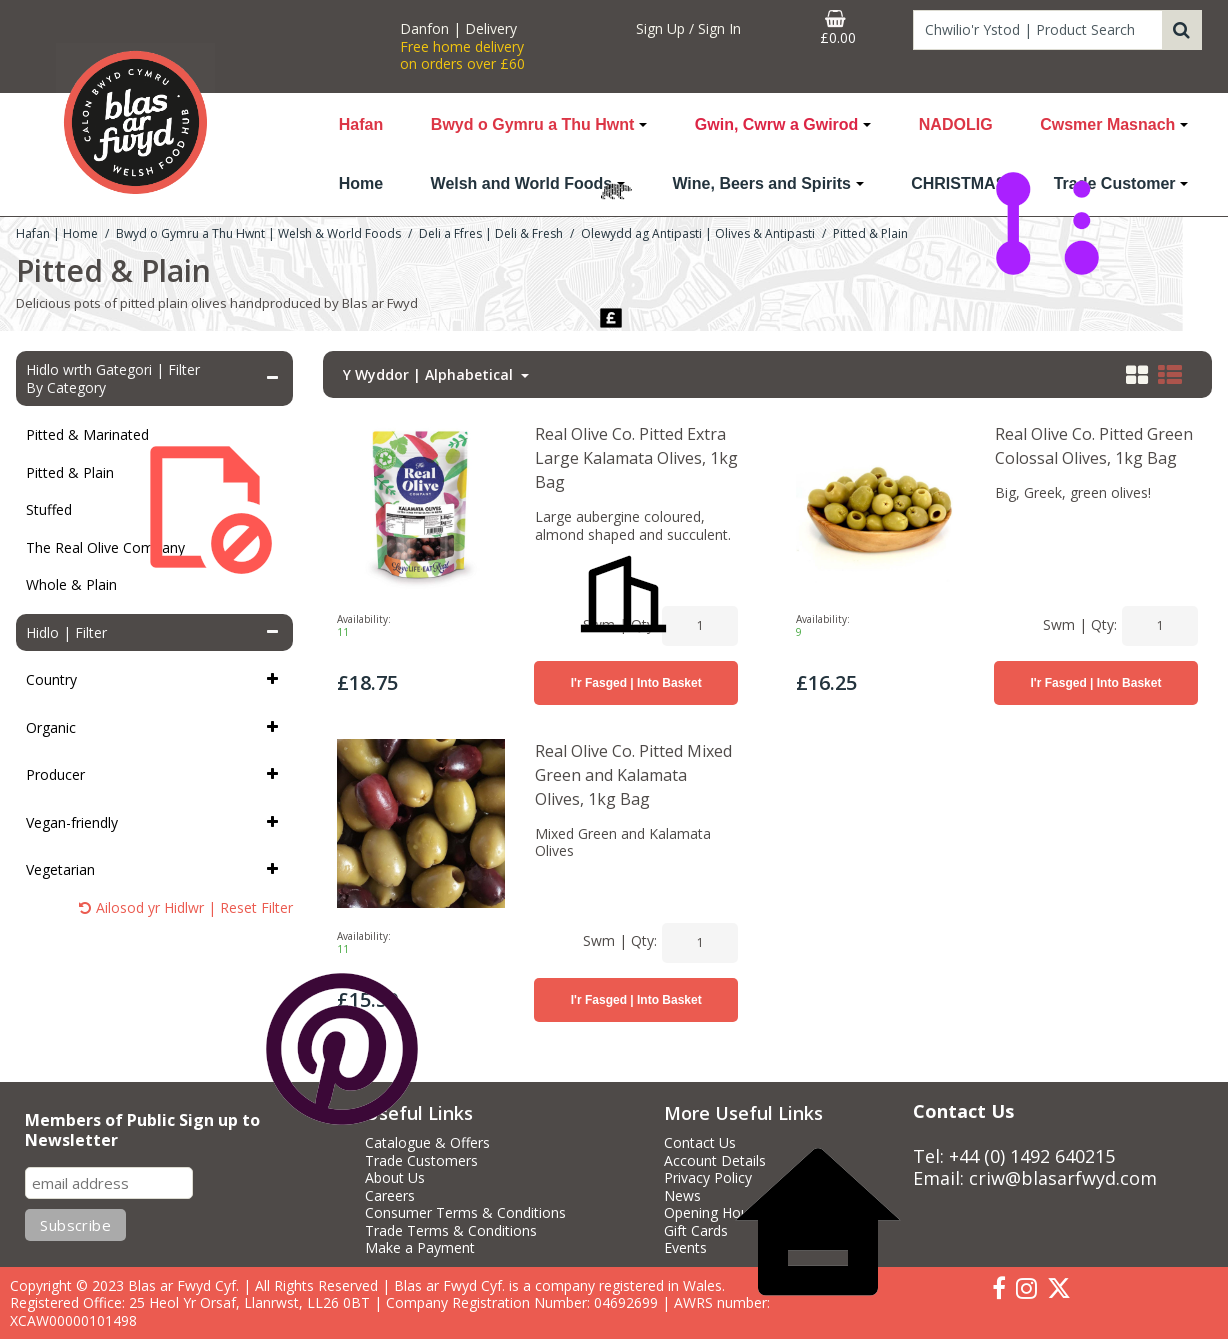  I want to click on open Pinterest app, so click(342, 1049).